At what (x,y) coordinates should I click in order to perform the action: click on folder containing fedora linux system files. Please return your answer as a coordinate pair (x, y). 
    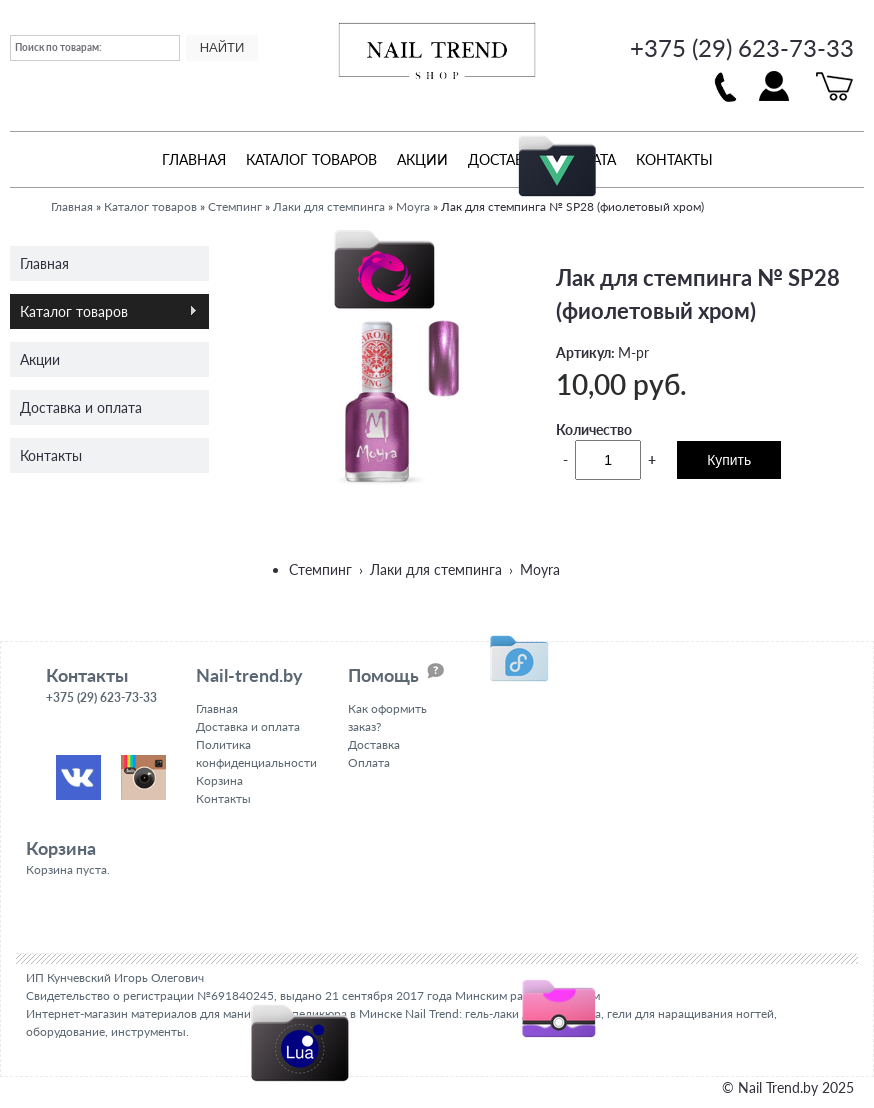
    Looking at the image, I should click on (519, 660).